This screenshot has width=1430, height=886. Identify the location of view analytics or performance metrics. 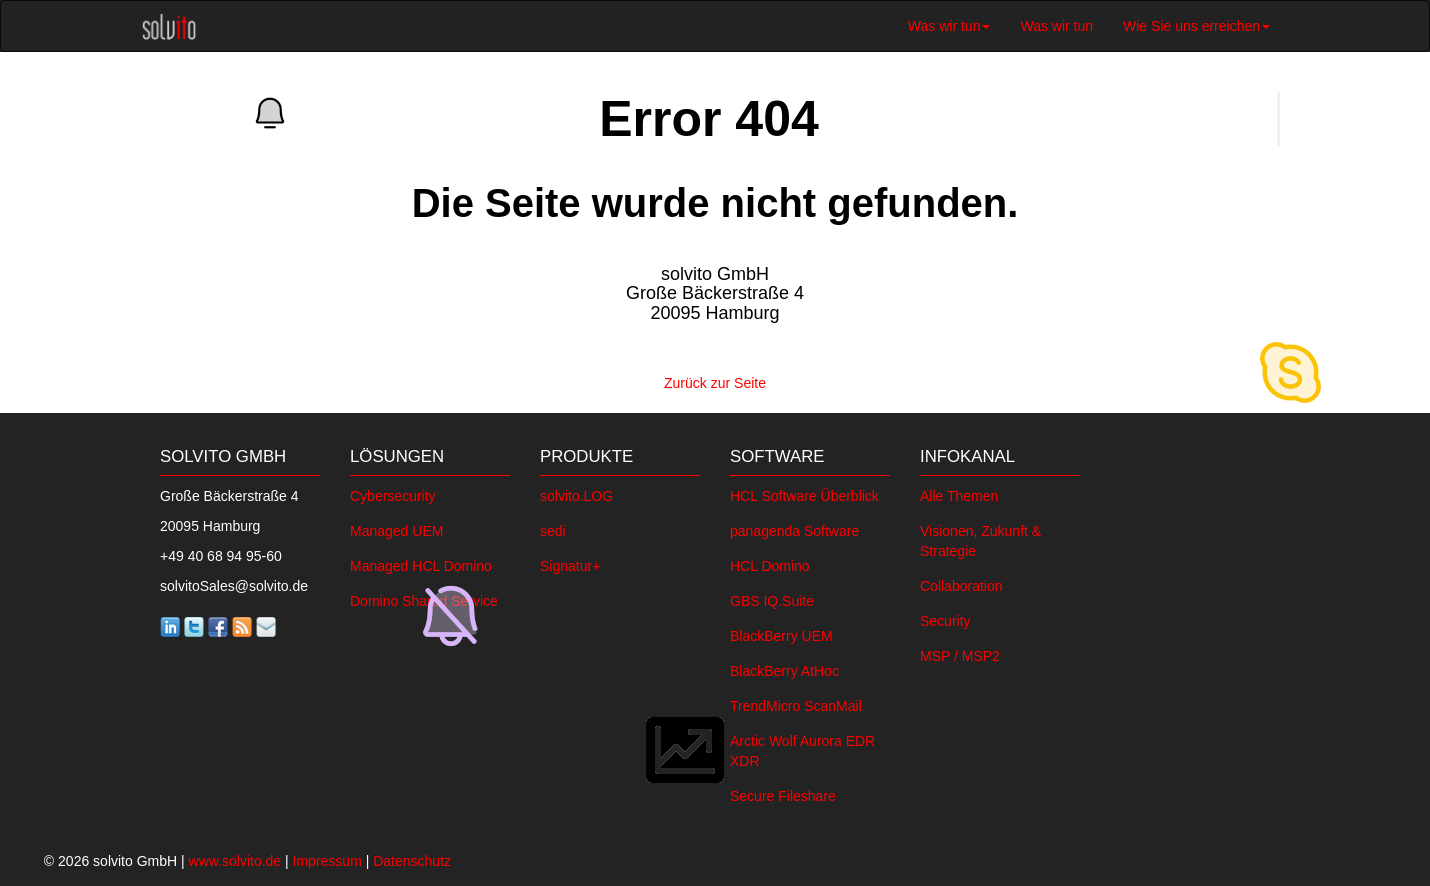
(685, 750).